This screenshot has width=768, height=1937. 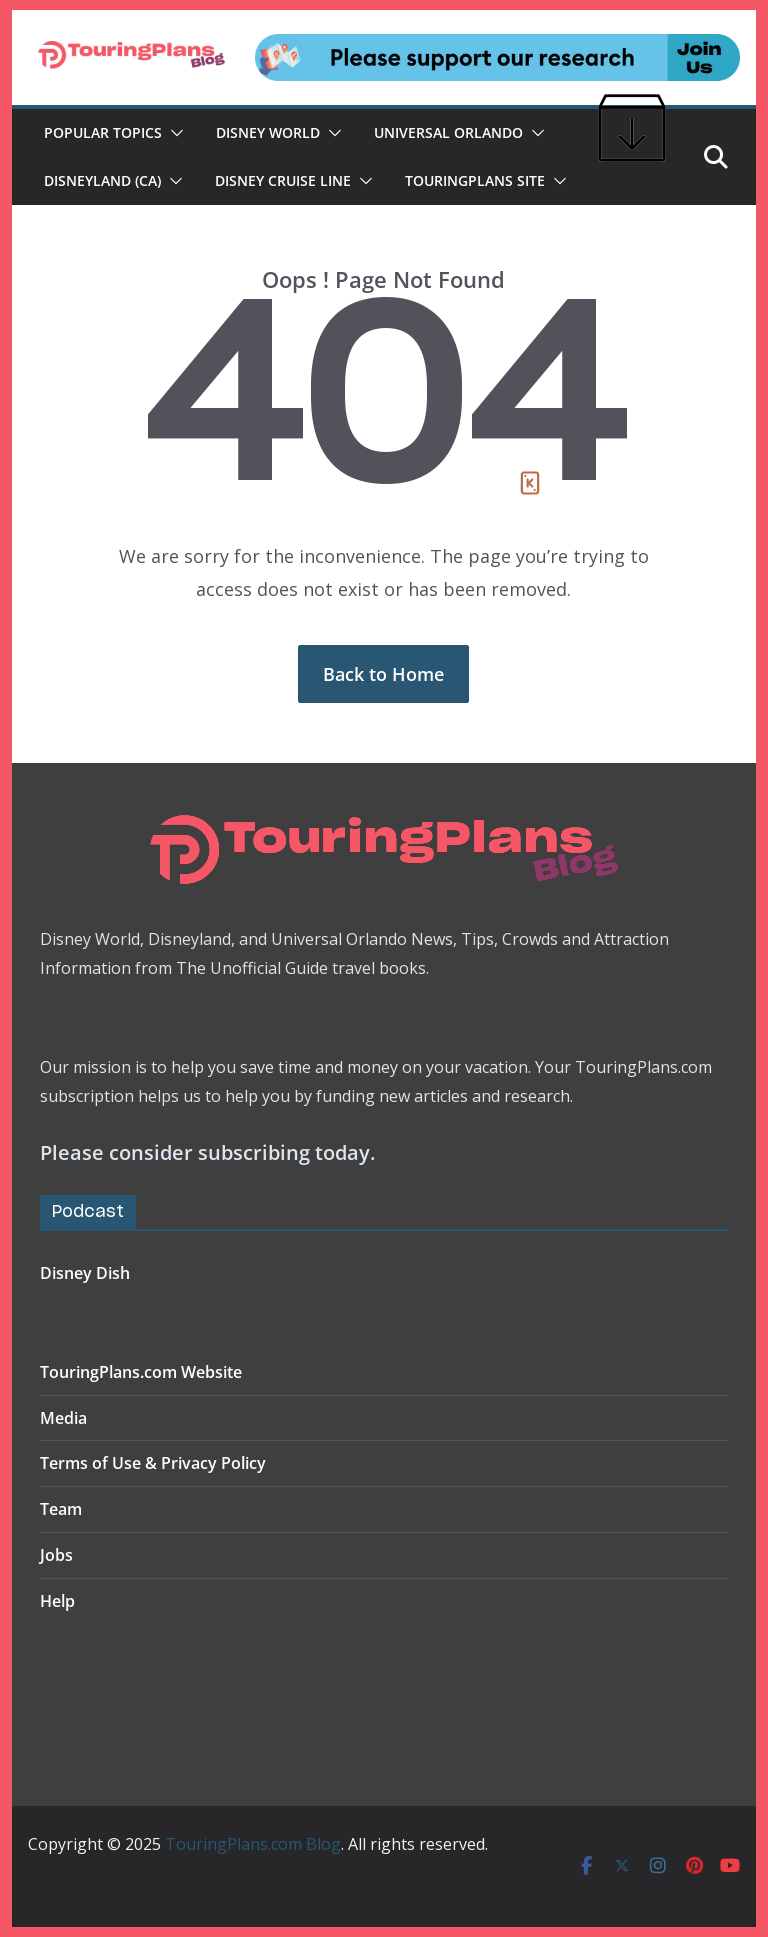 What do you see at coordinates (632, 128) in the screenshot?
I see `download to storage or archive` at bounding box center [632, 128].